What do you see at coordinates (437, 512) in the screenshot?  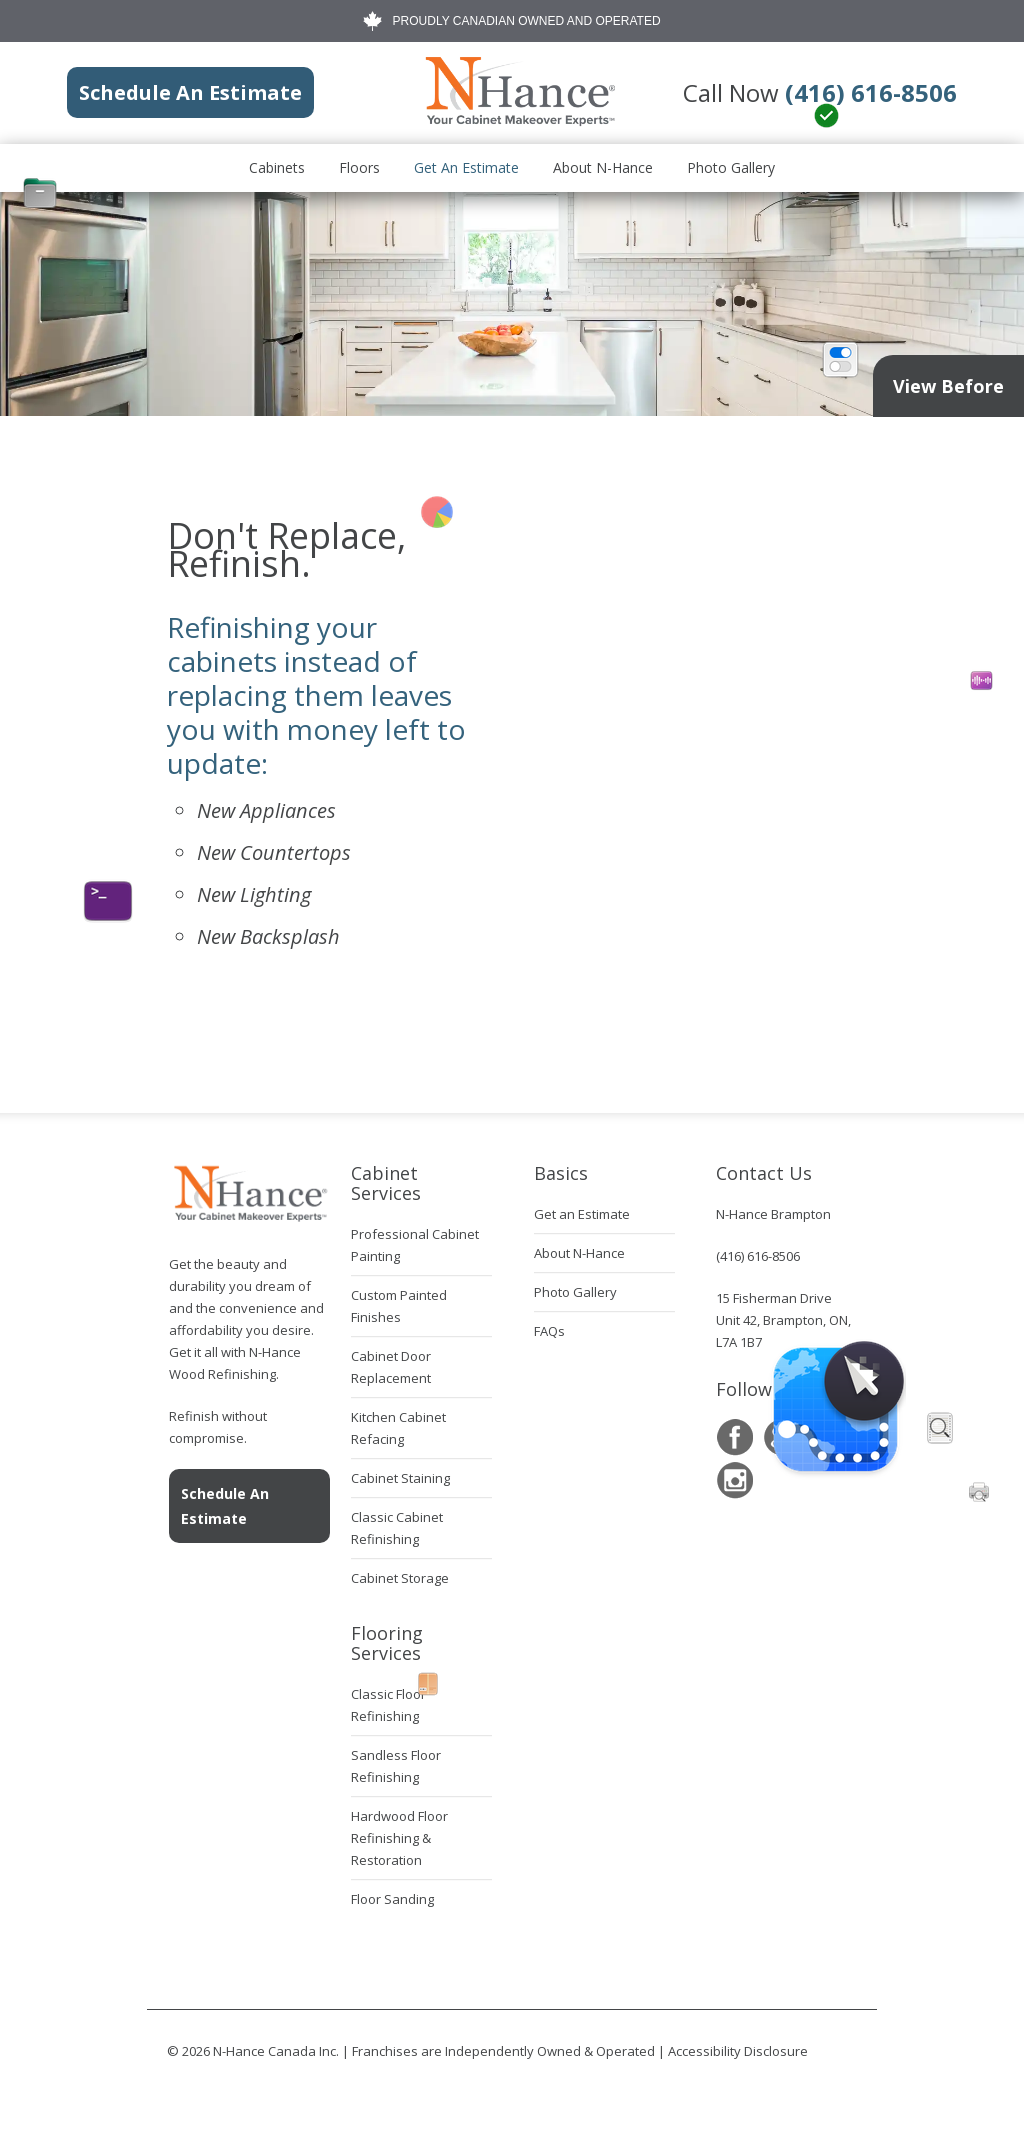 I see `open disk usage analyzer` at bounding box center [437, 512].